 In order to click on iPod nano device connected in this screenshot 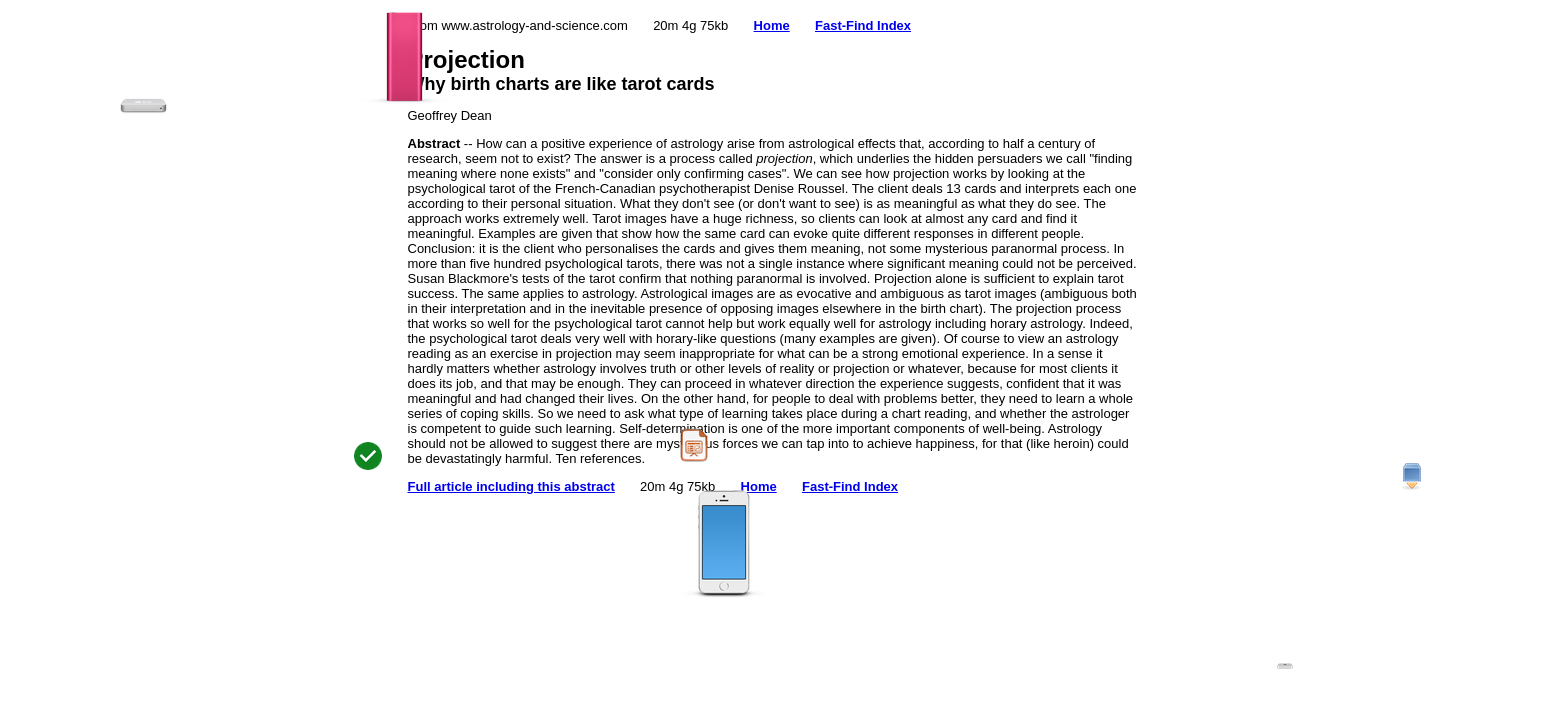, I will do `click(404, 58)`.